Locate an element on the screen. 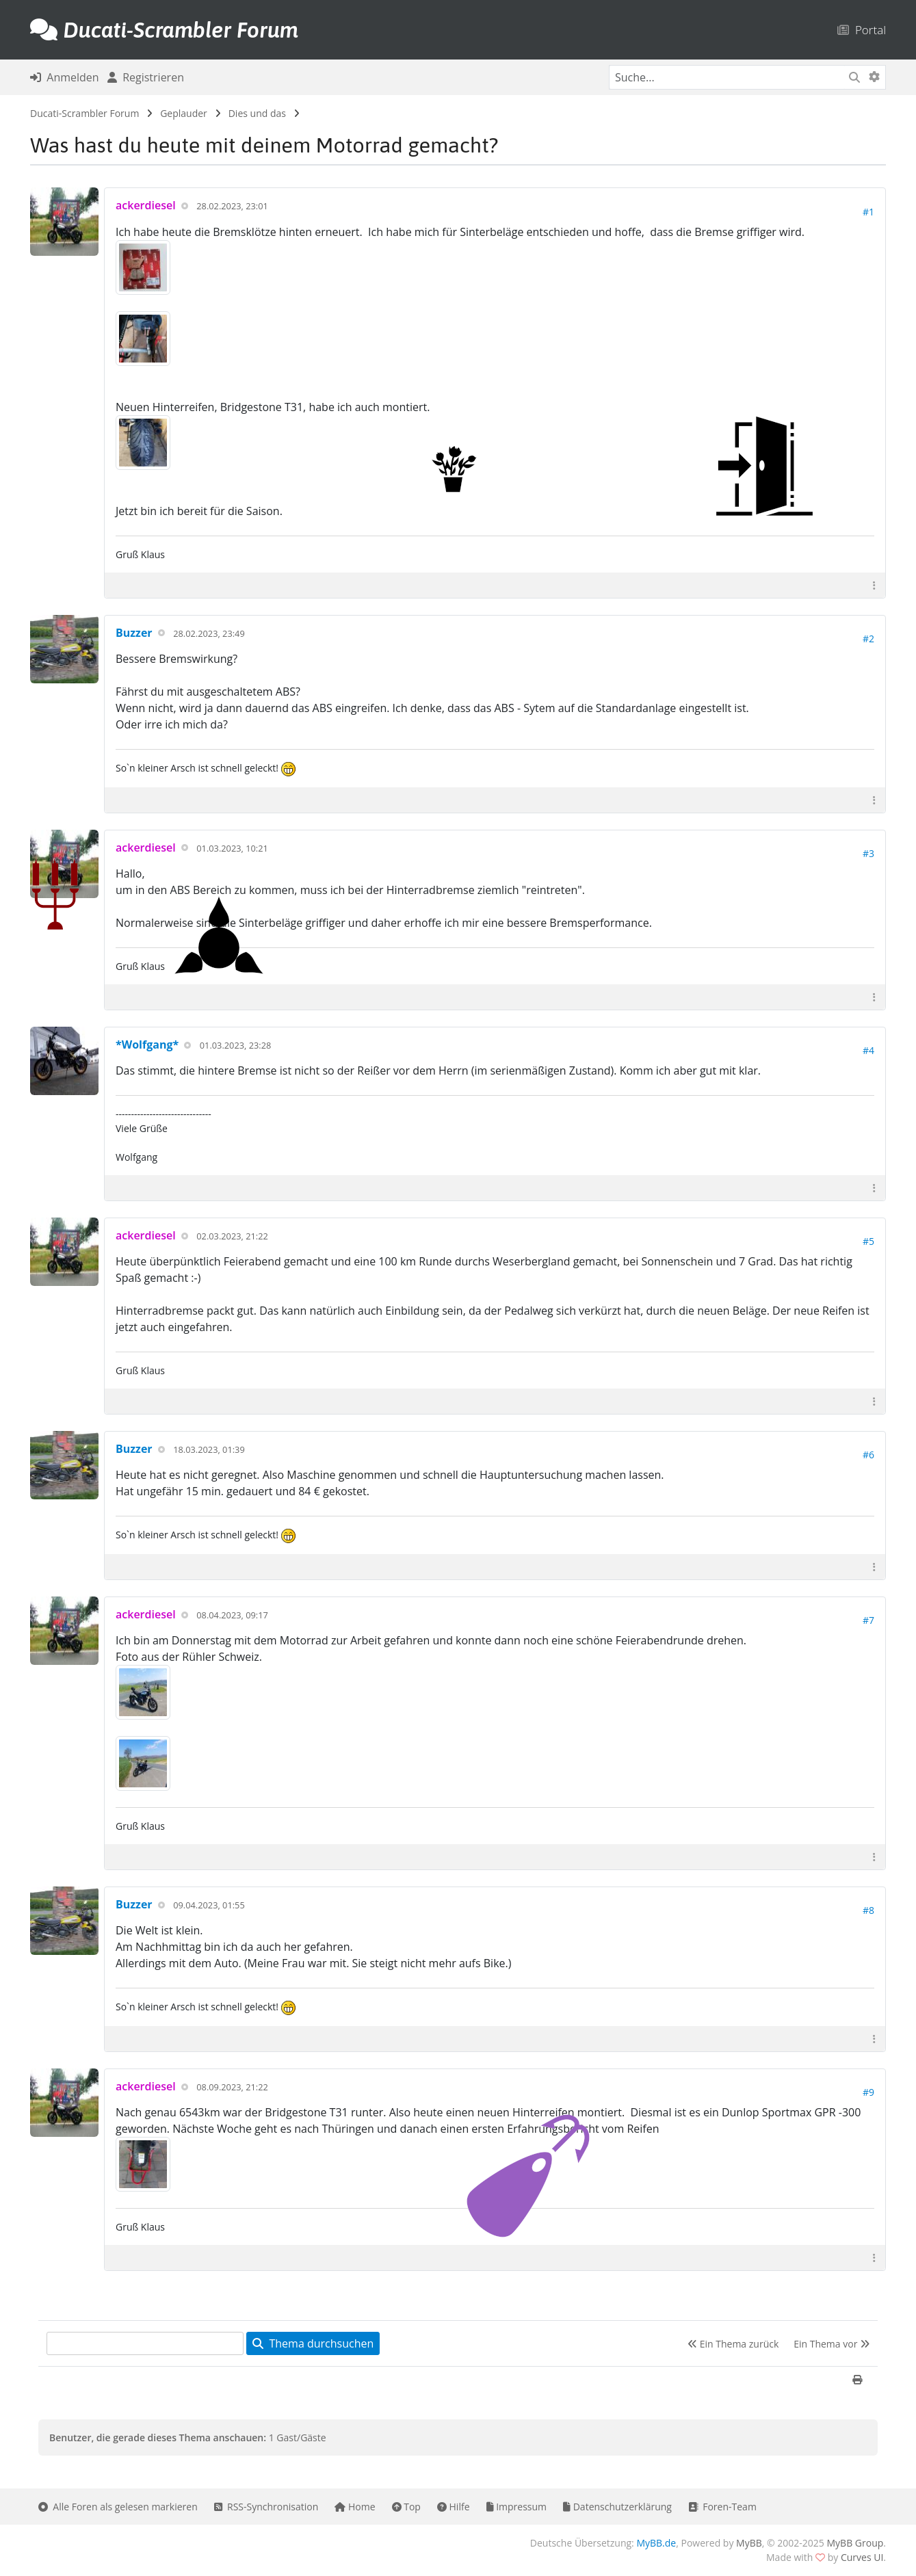 This screenshot has width=916, height=2576. fishing lure or tackle equipment in a game inventory is located at coordinates (528, 2176).